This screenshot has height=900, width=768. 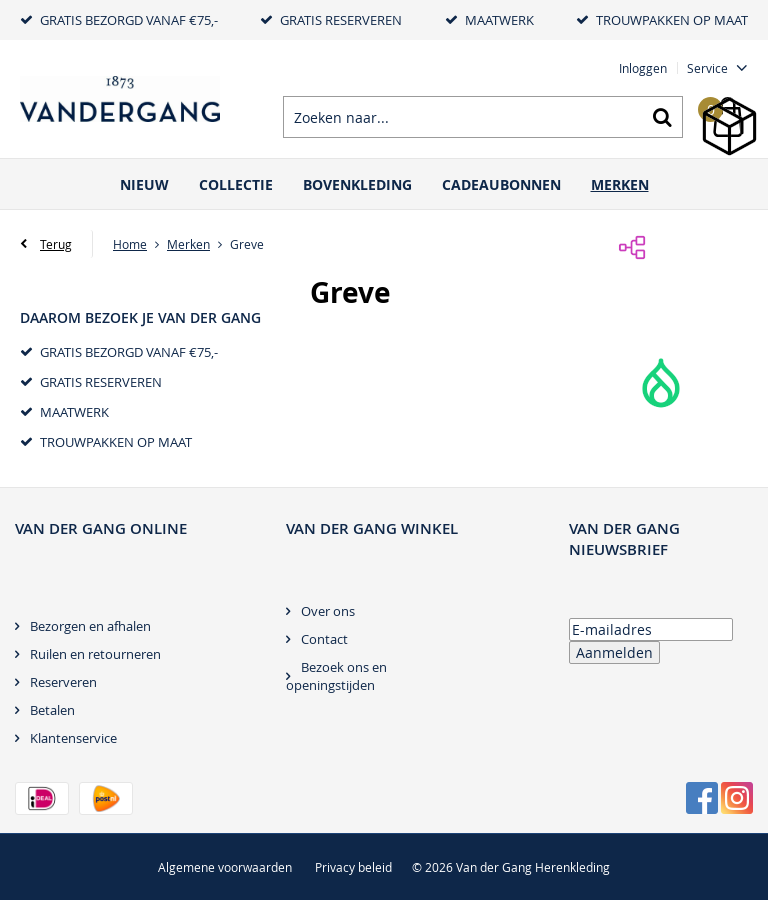 What do you see at coordinates (661, 384) in the screenshot?
I see `drupal content management system logo` at bounding box center [661, 384].